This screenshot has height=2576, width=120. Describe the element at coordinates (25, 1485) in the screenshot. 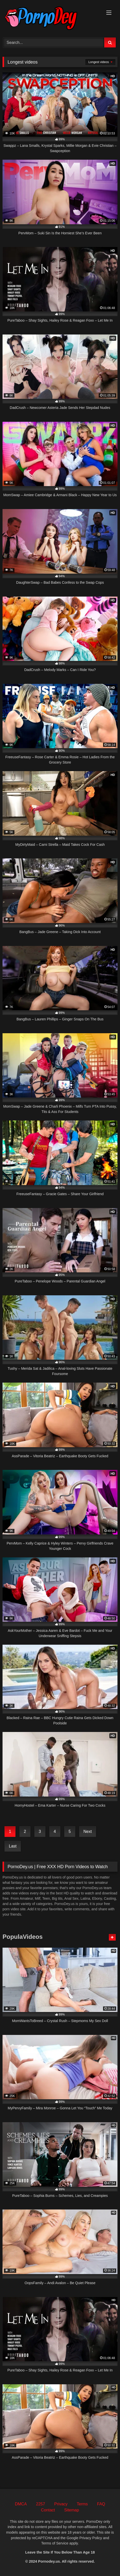

I see `indicates an outgoing call` at that location.